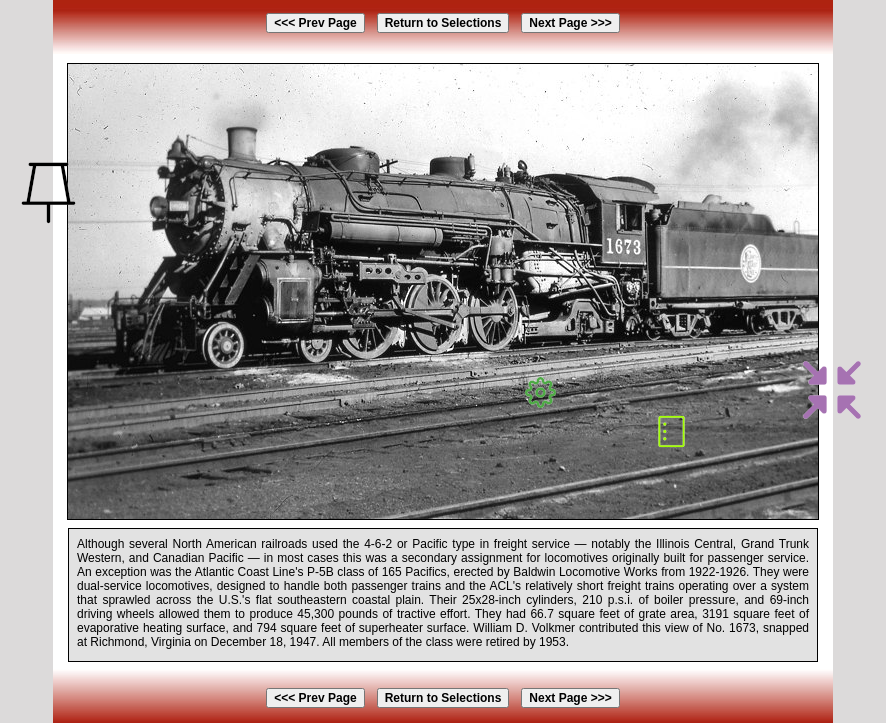 The height and width of the screenshot is (723, 886). I want to click on exit fullscreen mode, so click(832, 390).